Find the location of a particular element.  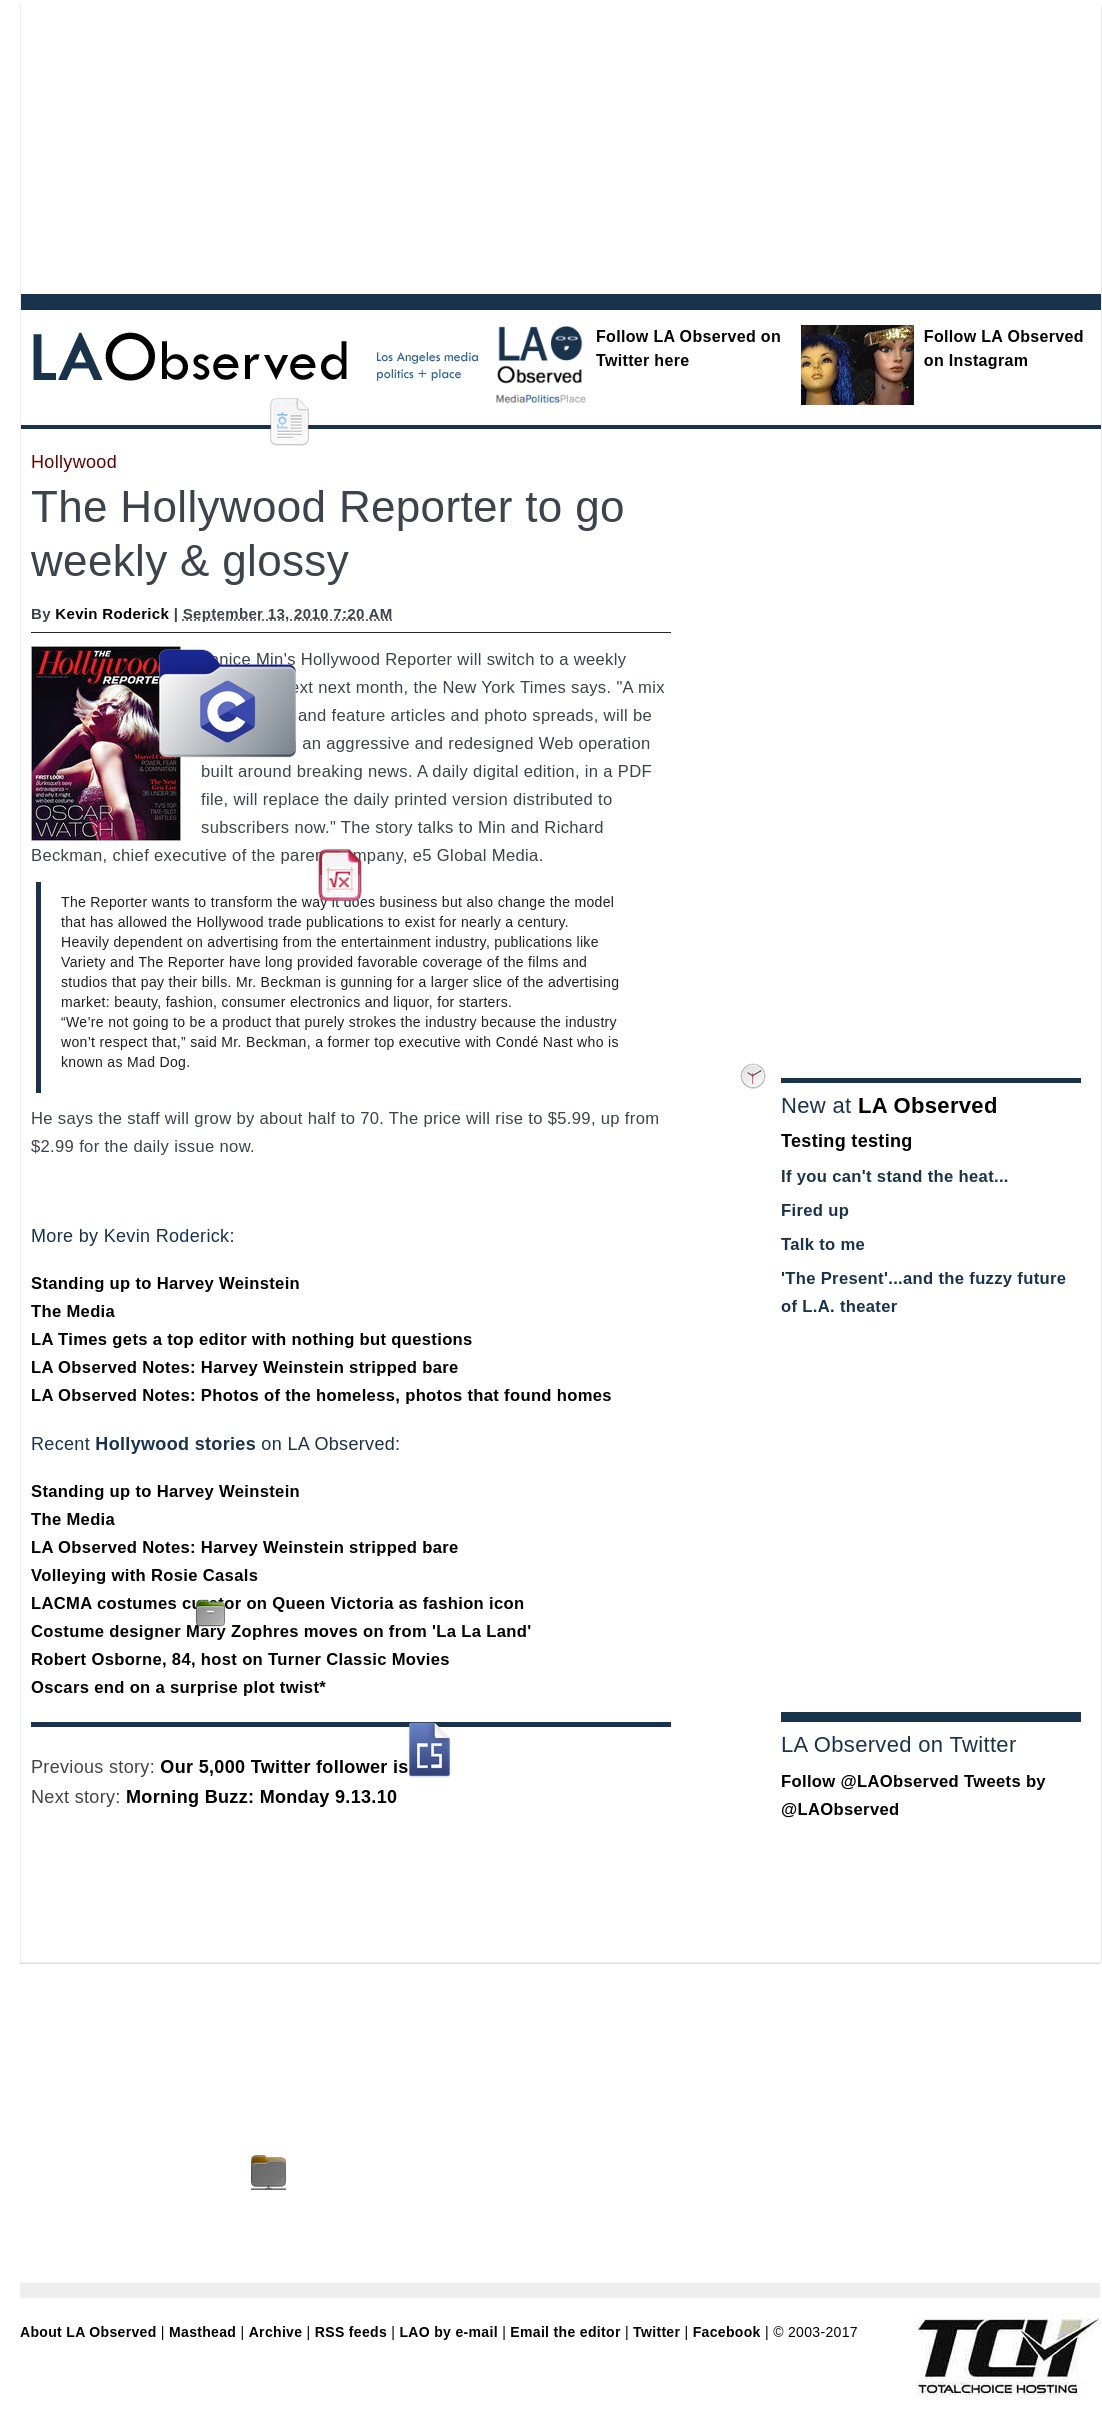

open folder containing C programming files is located at coordinates (227, 707).